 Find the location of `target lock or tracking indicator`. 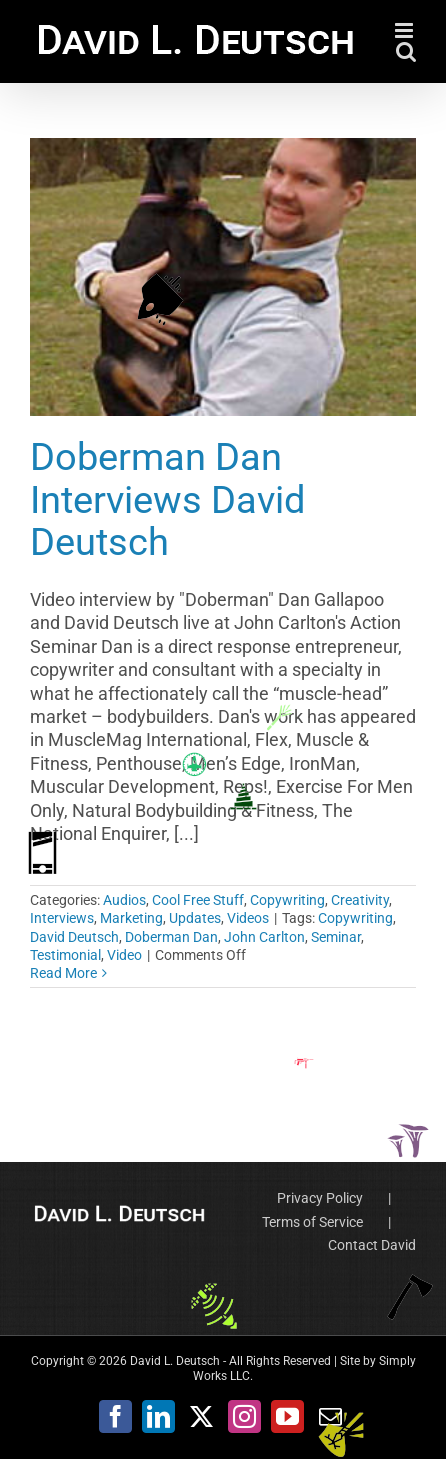

target lock or tracking indicator is located at coordinates (194, 764).